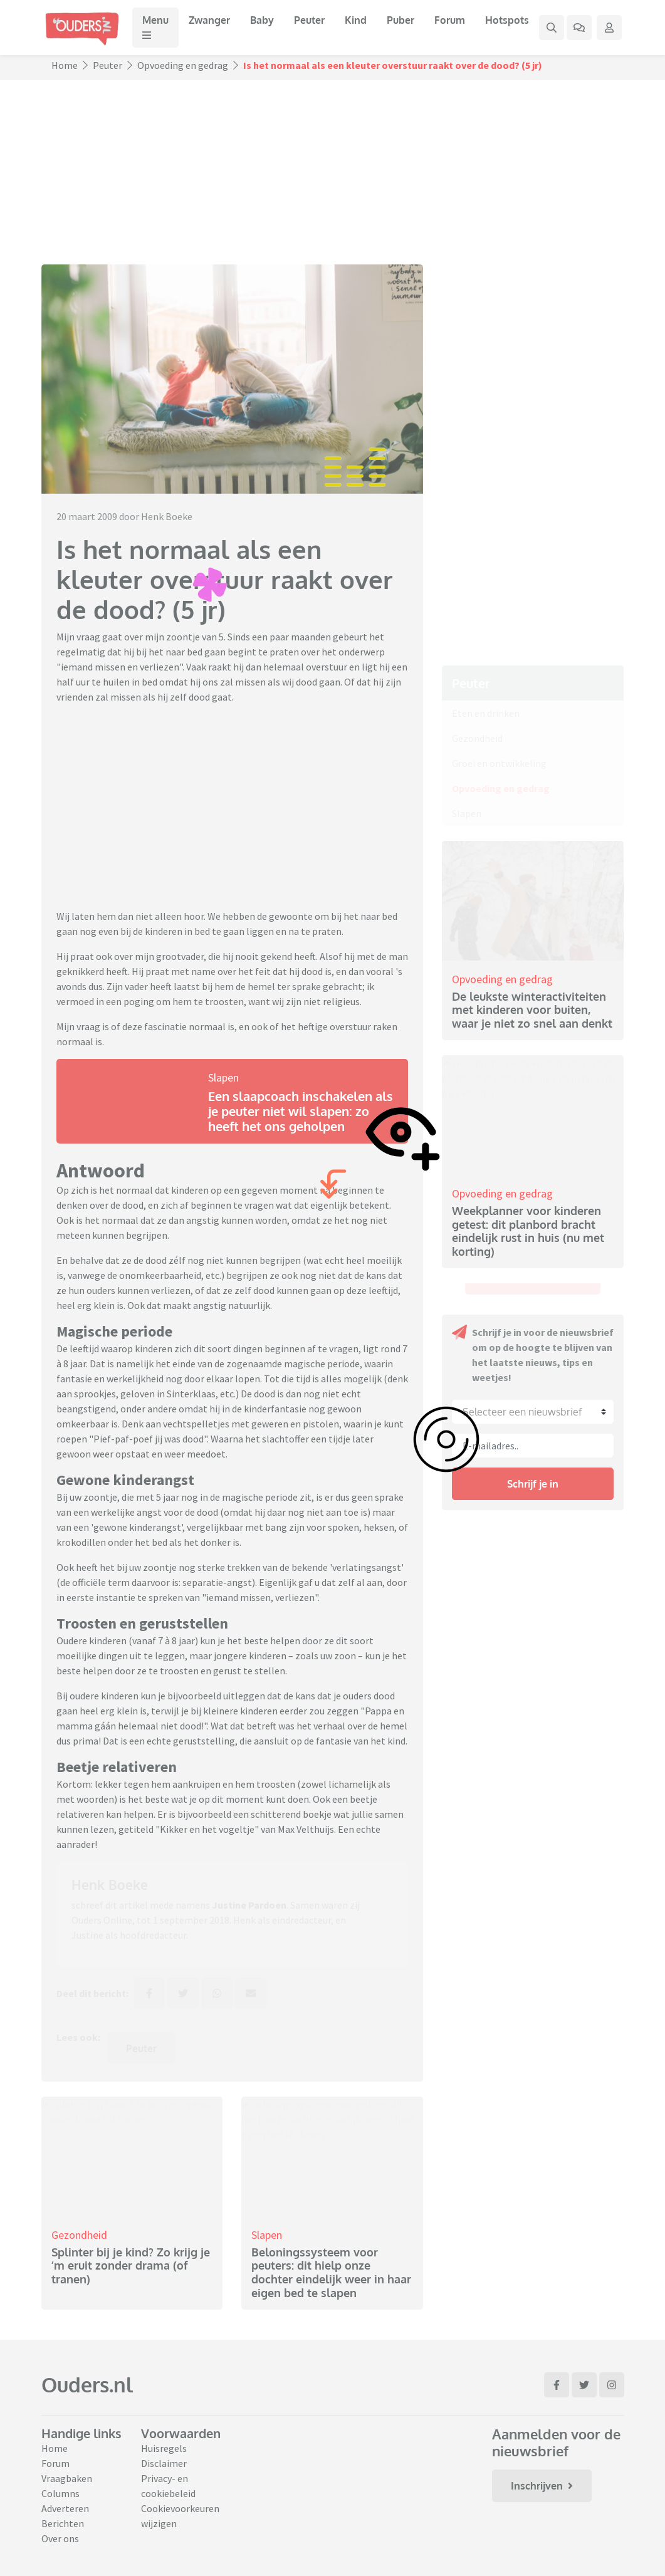 This screenshot has height=2576, width=665. What do you see at coordinates (446, 1439) in the screenshot?
I see `access music or audio library` at bounding box center [446, 1439].